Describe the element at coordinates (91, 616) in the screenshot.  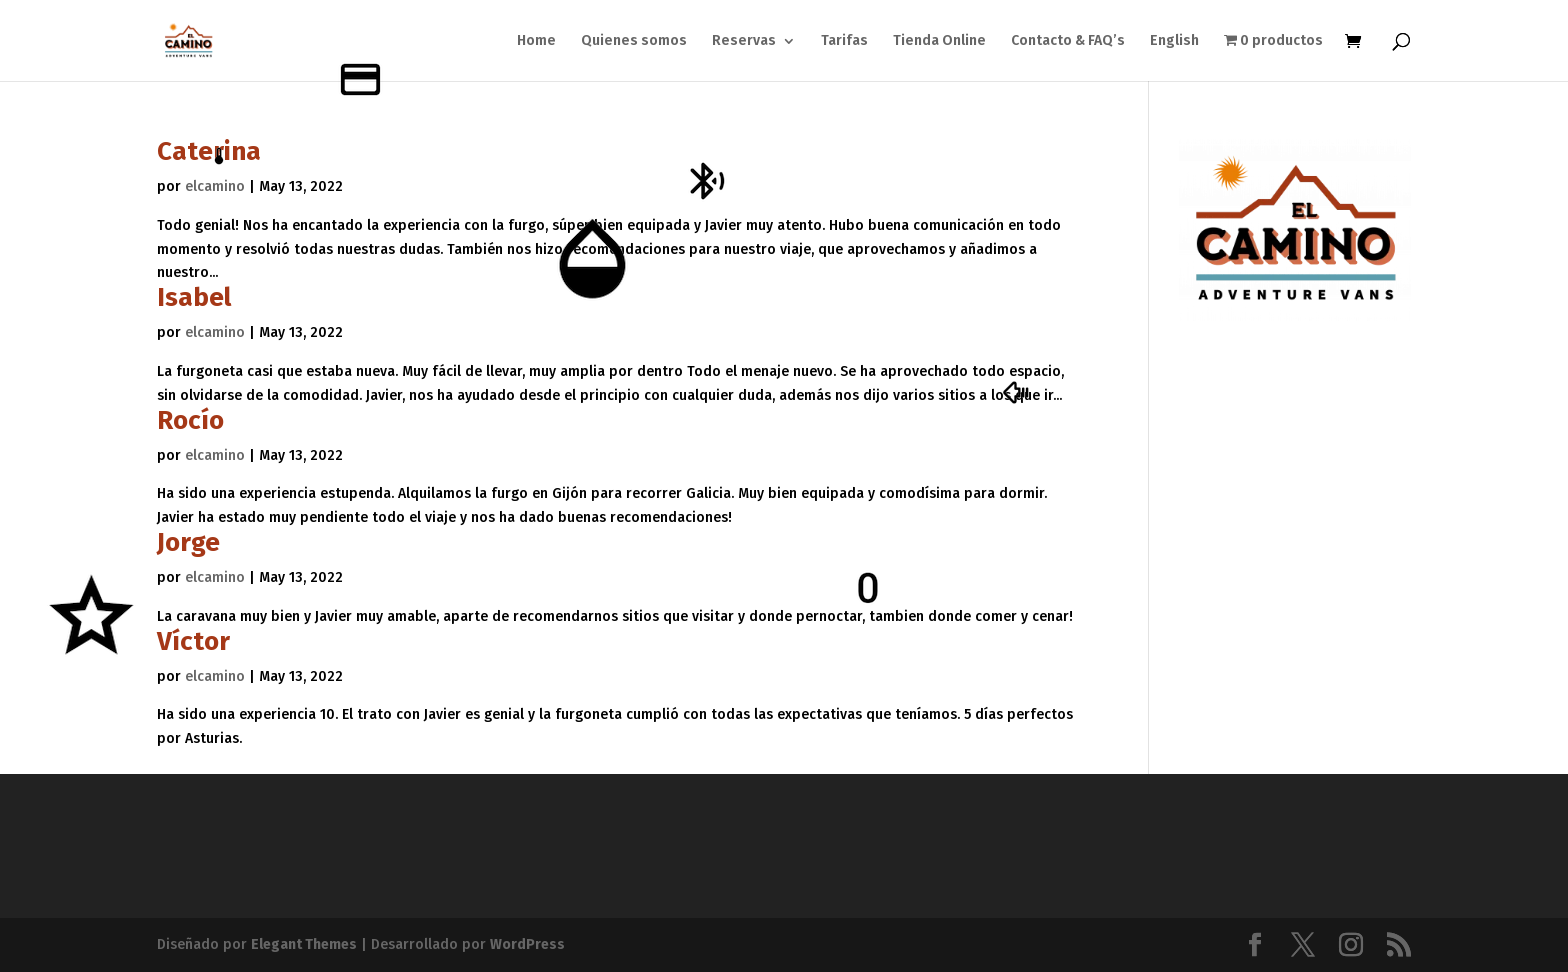
I see `add item to favorites` at that location.